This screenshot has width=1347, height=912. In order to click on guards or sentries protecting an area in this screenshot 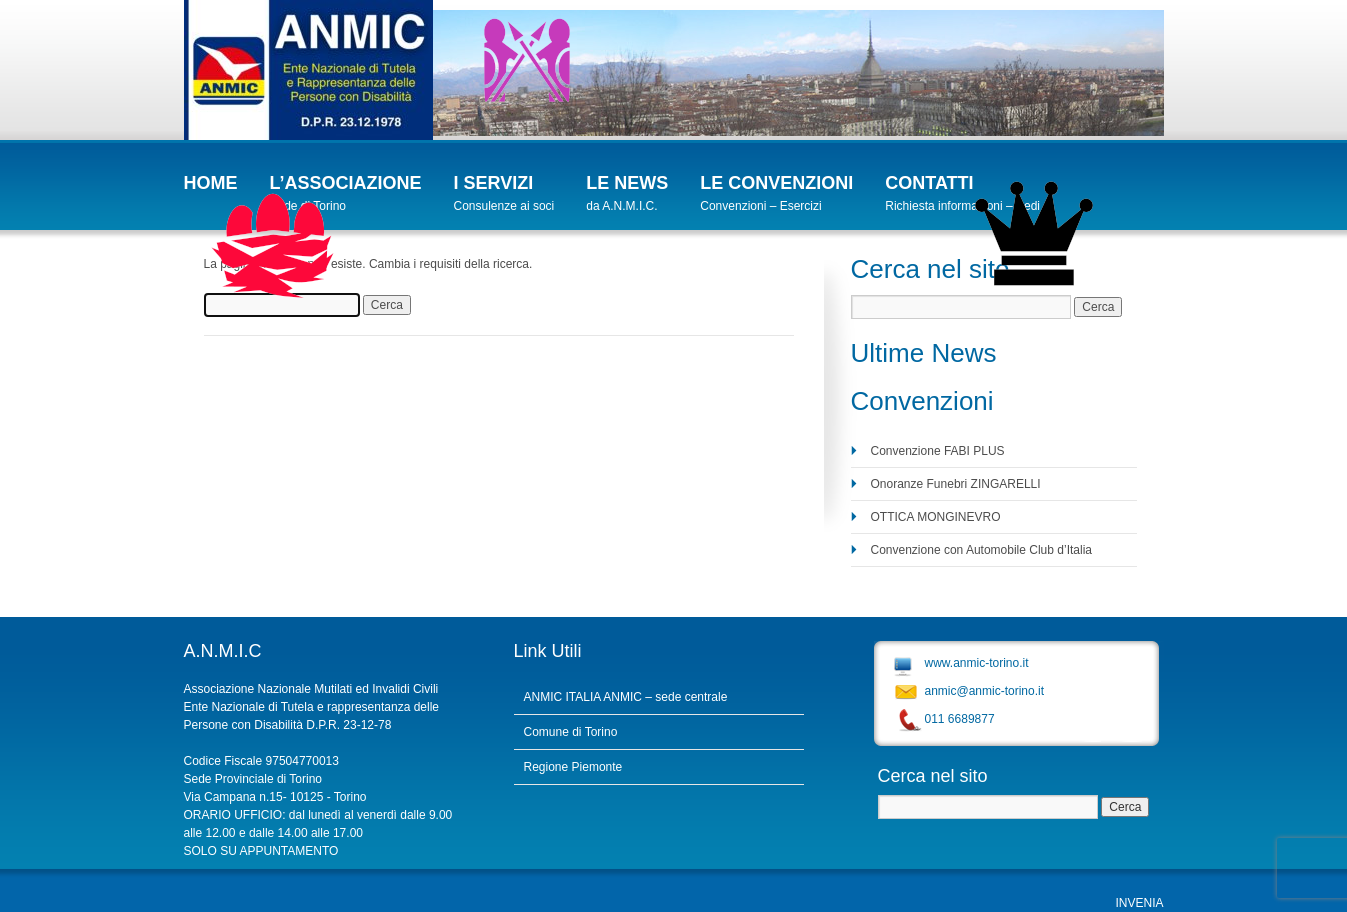, I will do `click(527, 59)`.